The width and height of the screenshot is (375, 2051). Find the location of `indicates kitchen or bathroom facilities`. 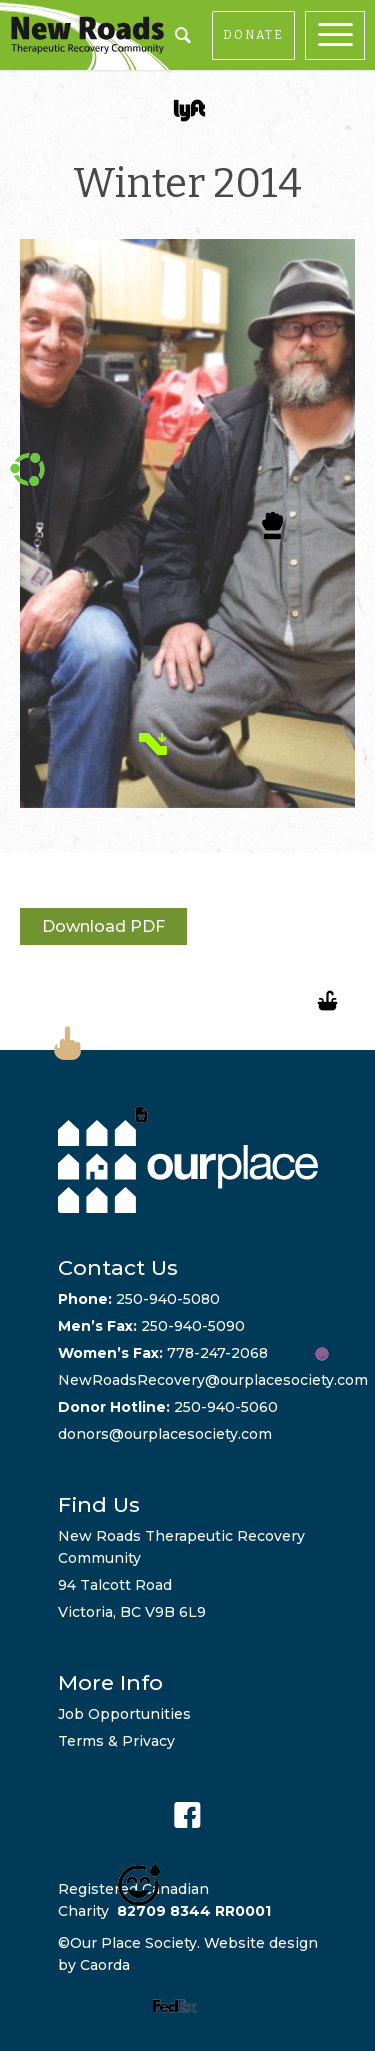

indicates kitchen or bathroom facilities is located at coordinates (327, 1000).